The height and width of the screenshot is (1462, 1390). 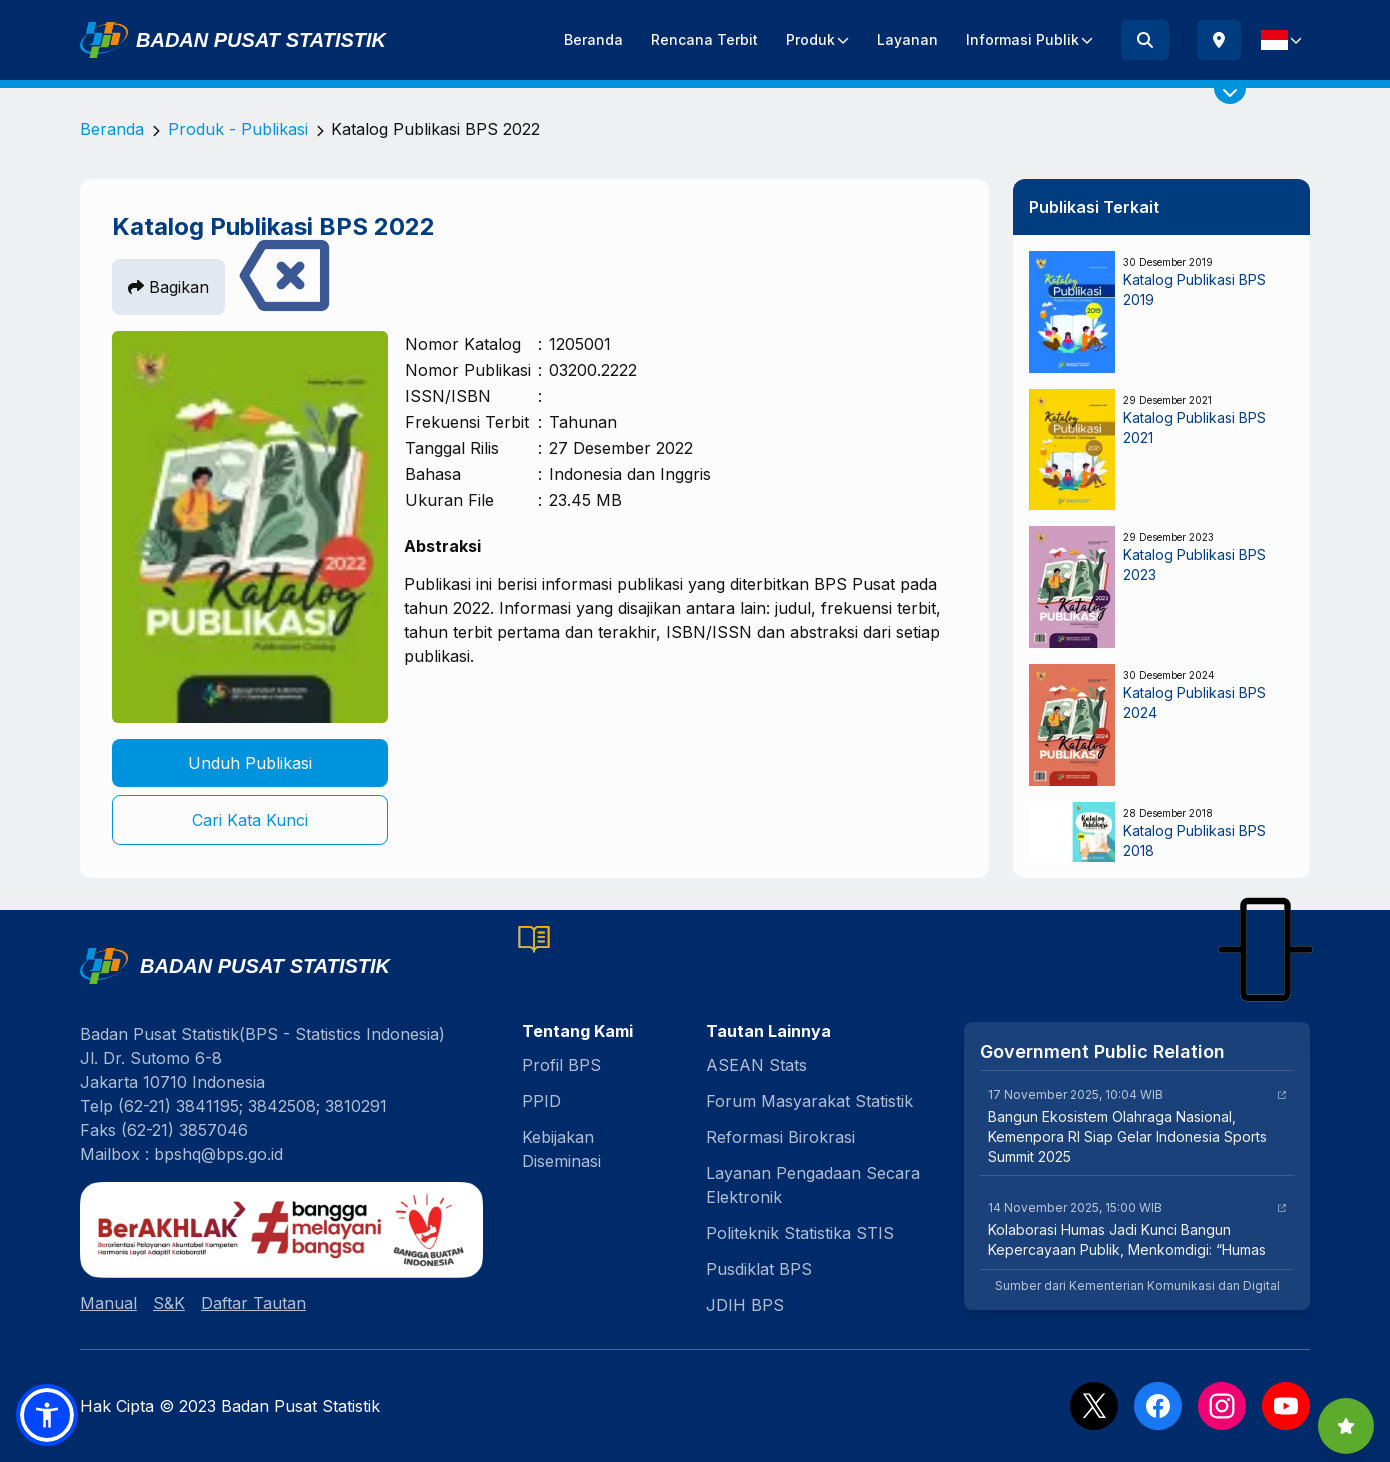 What do you see at coordinates (534, 937) in the screenshot?
I see `open reading mode or e-reader` at bounding box center [534, 937].